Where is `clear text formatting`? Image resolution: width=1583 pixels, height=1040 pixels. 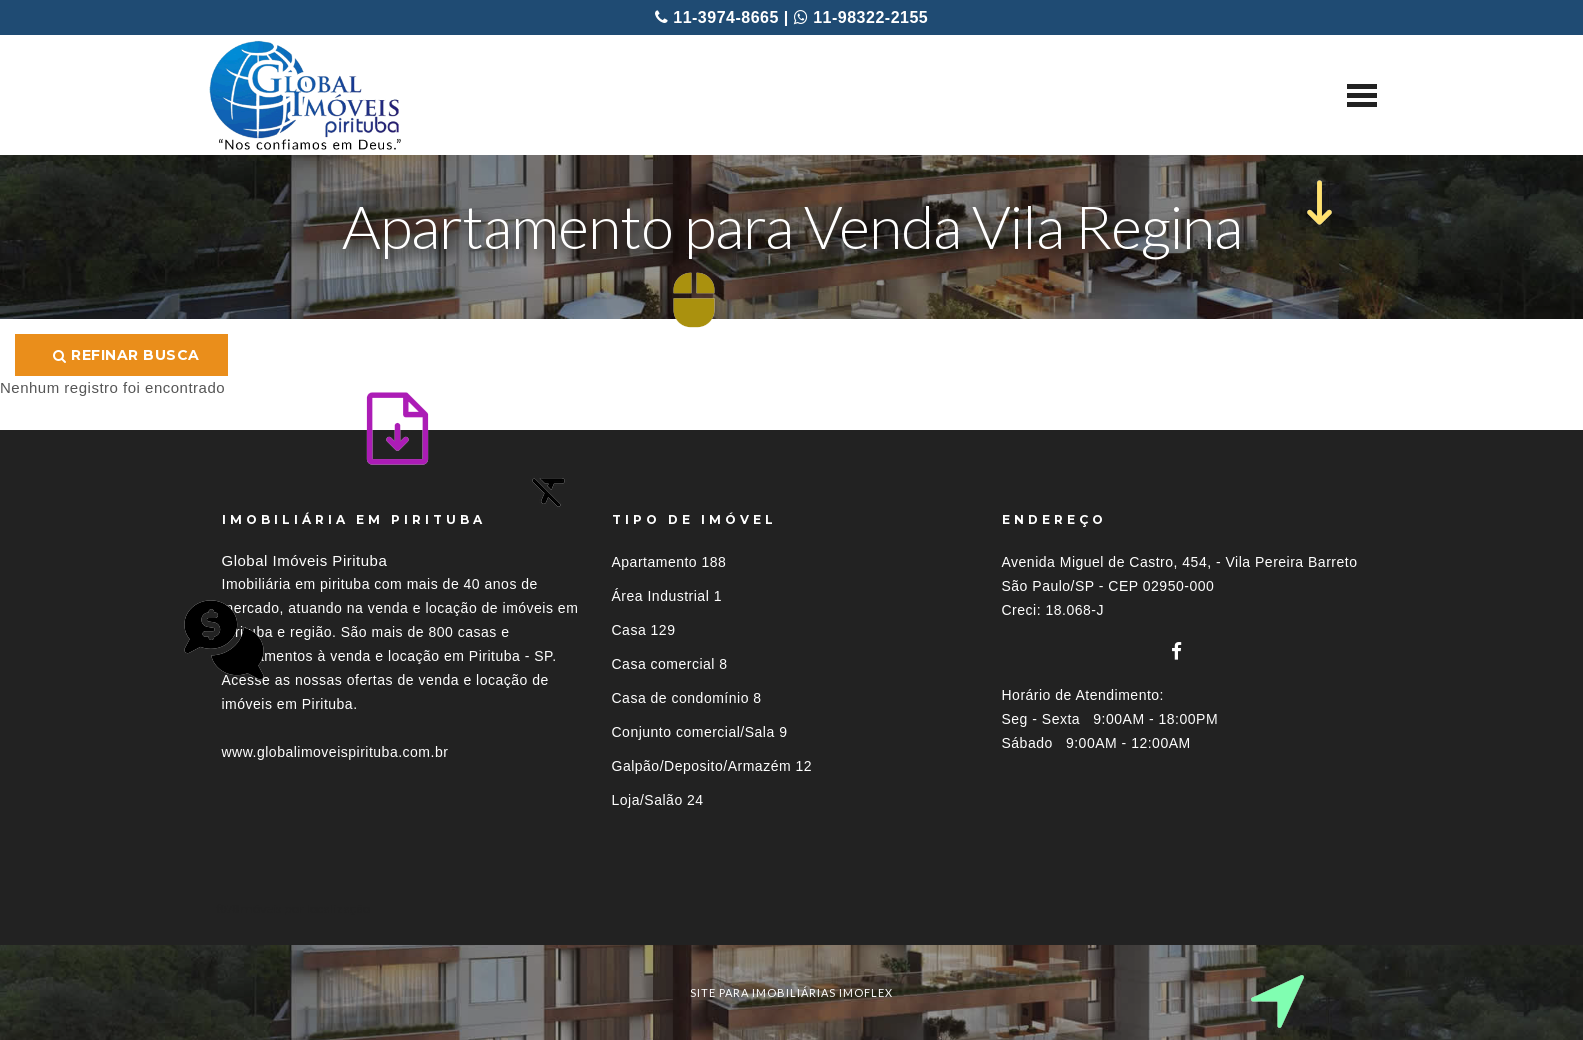
clear text formatting is located at coordinates (550, 491).